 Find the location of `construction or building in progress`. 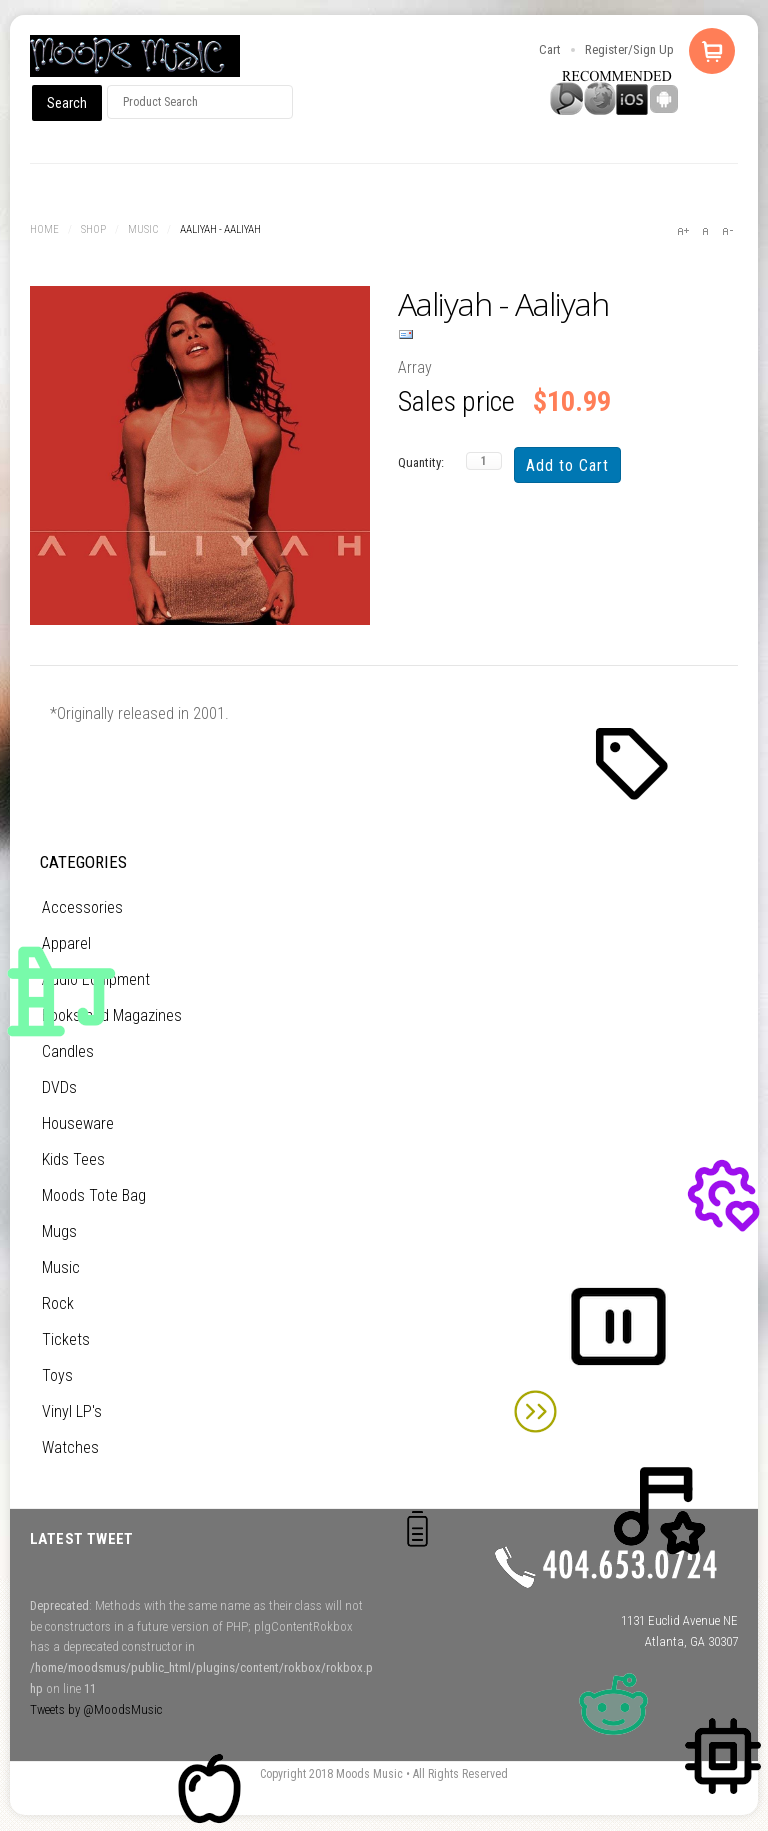

construction or building in progress is located at coordinates (59, 991).